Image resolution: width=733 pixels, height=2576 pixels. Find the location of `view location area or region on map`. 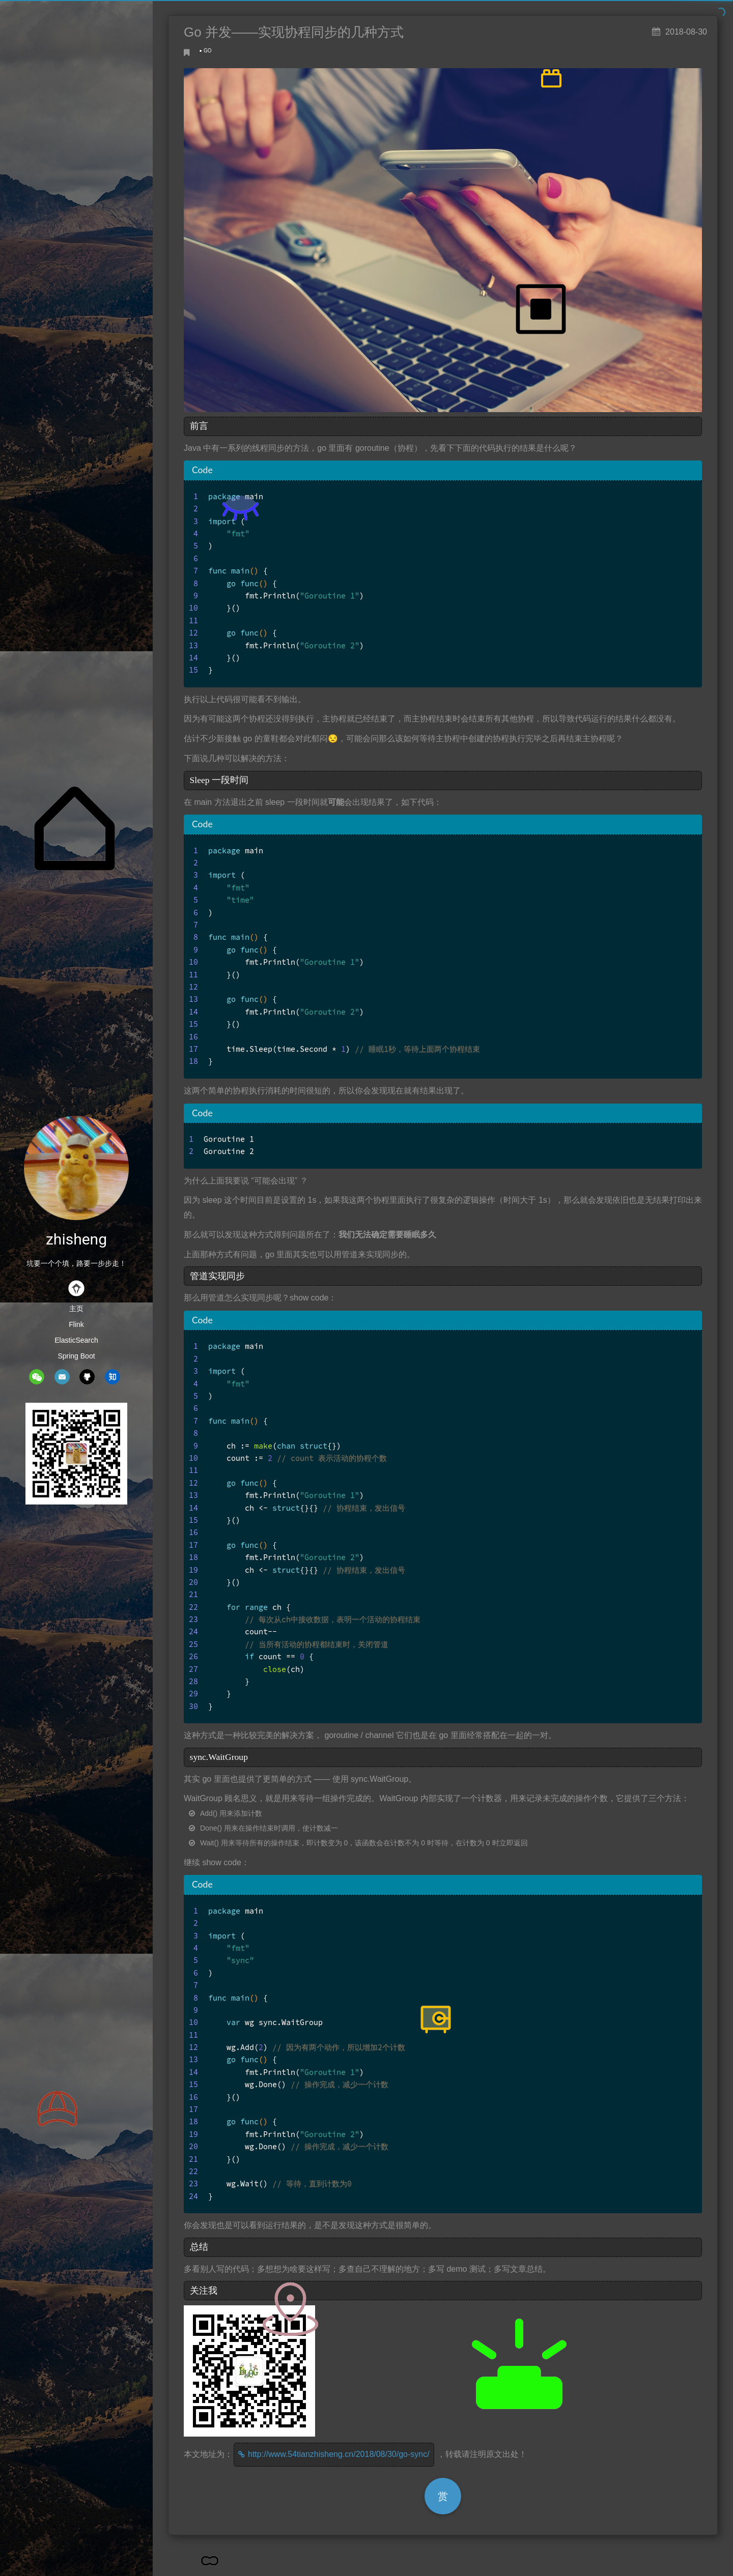

view location area or region on map is located at coordinates (290, 2310).